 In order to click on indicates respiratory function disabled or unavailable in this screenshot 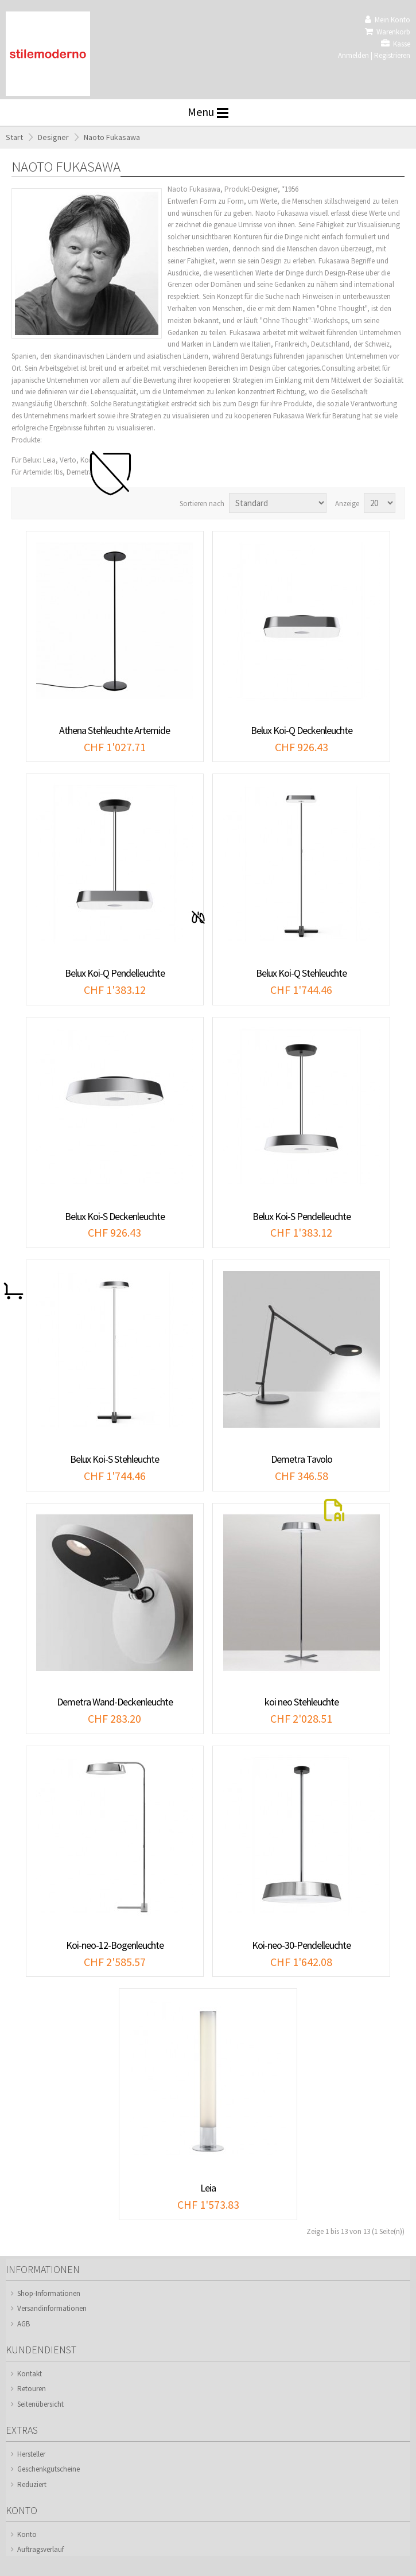, I will do `click(198, 917)`.